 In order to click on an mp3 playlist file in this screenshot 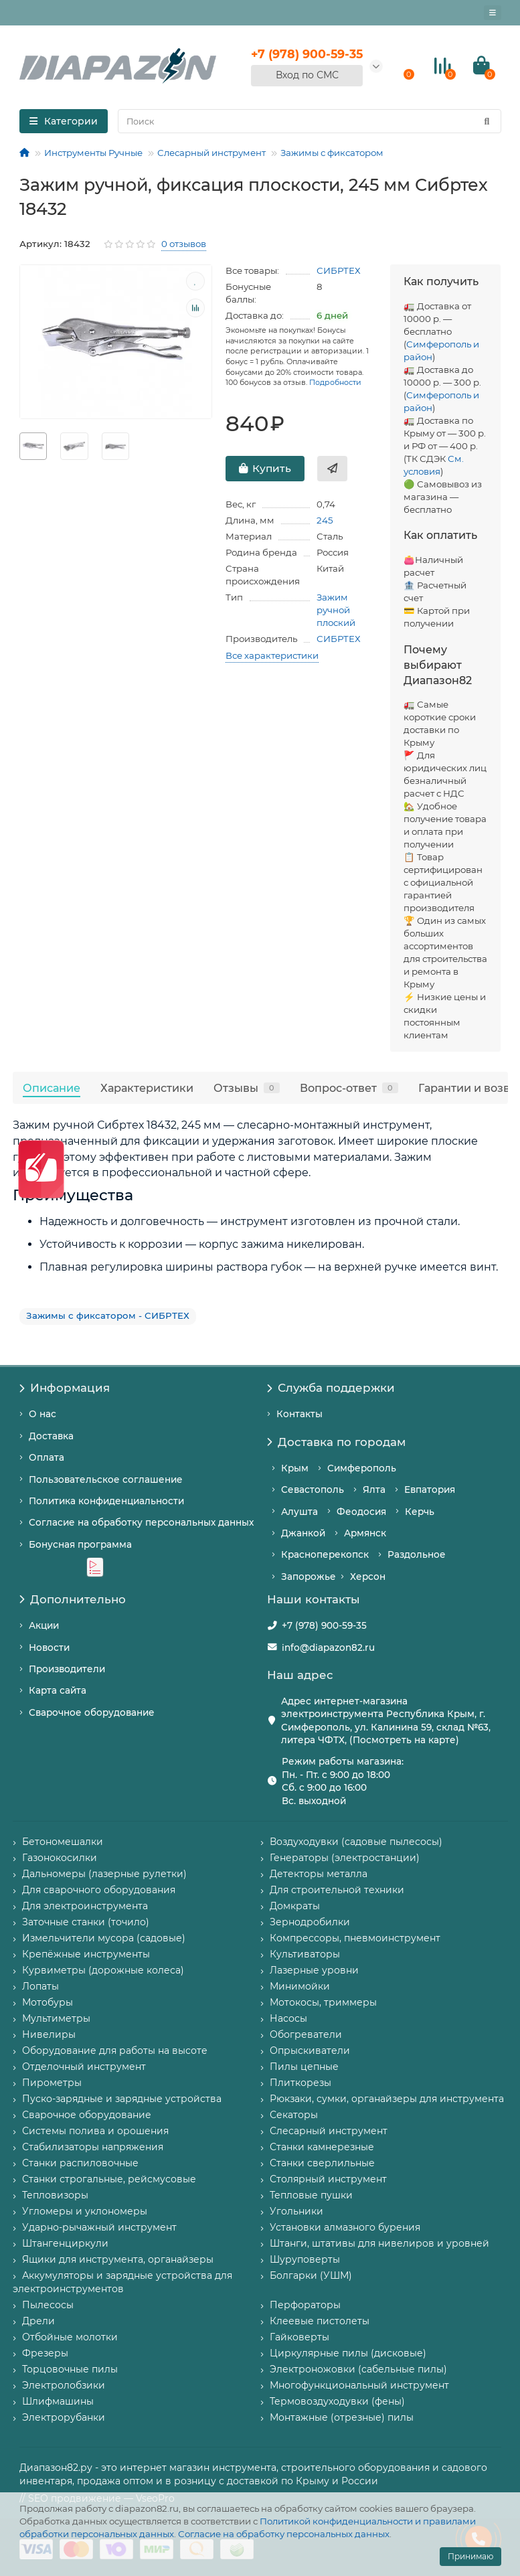, I will do `click(95, 1567)`.